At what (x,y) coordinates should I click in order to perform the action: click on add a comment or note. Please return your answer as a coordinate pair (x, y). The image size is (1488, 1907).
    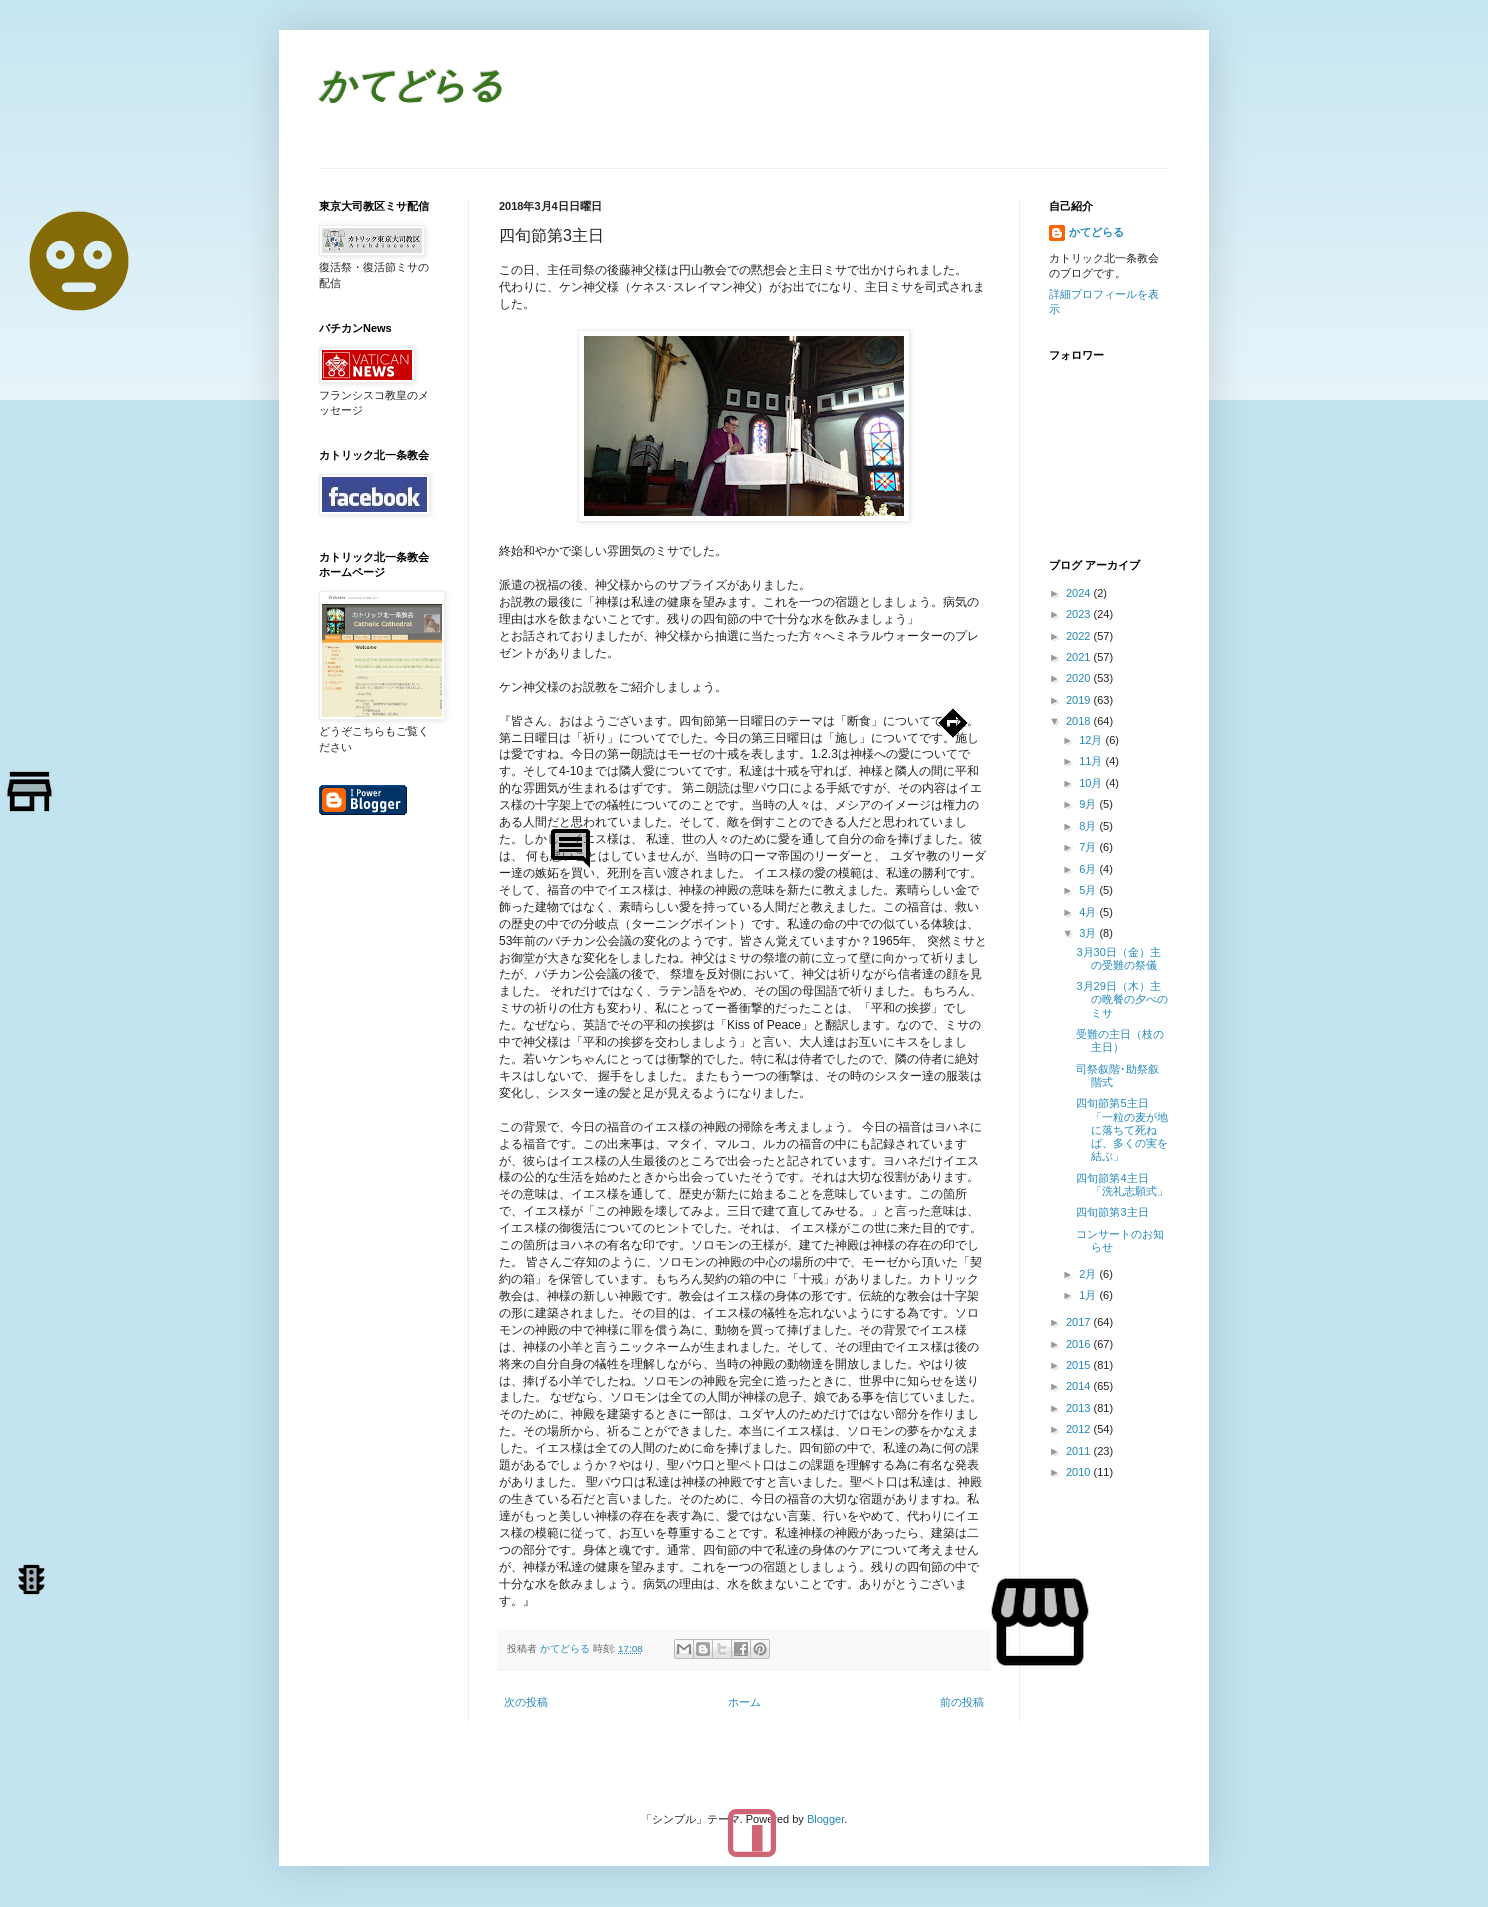
    Looking at the image, I should click on (570, 848).